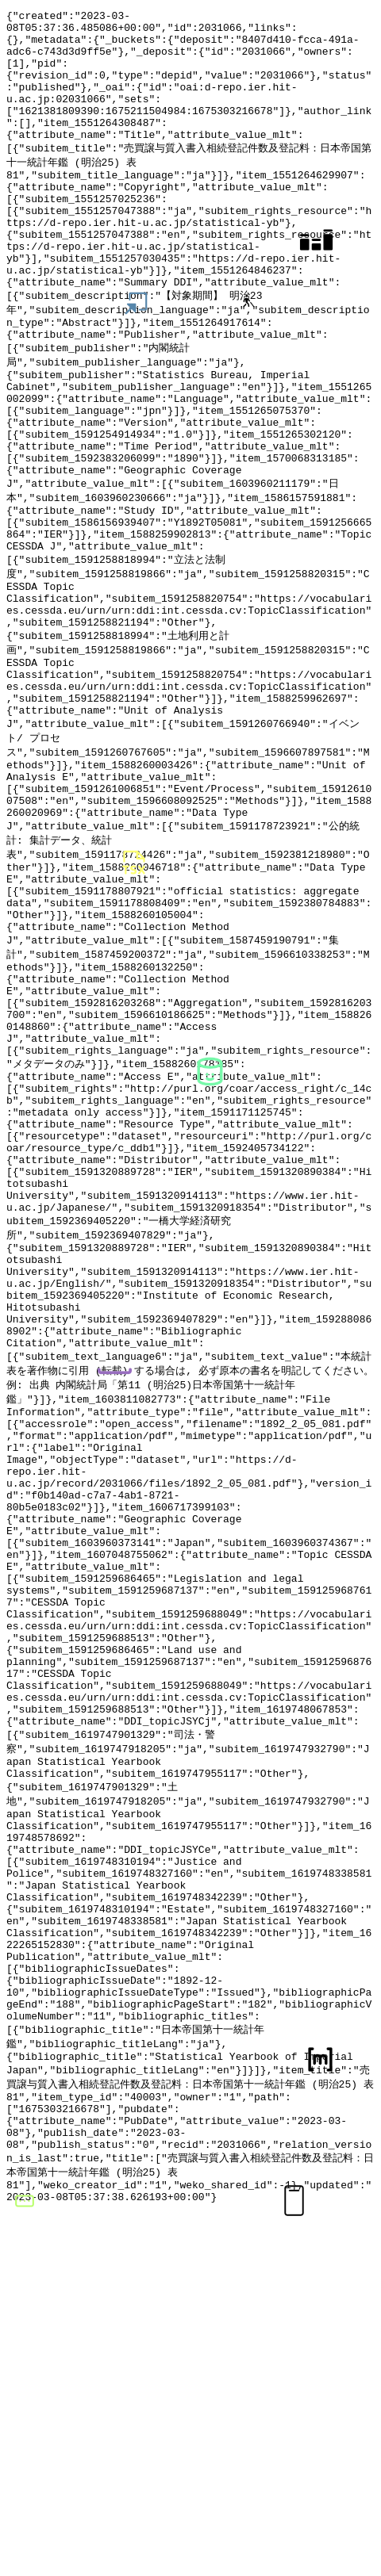 This screenshot has width=381, height=2576. What do you see at coordinates (114, 1361) in the screenshot?
I see `insert a space character` at bounding box center [114, 1361].